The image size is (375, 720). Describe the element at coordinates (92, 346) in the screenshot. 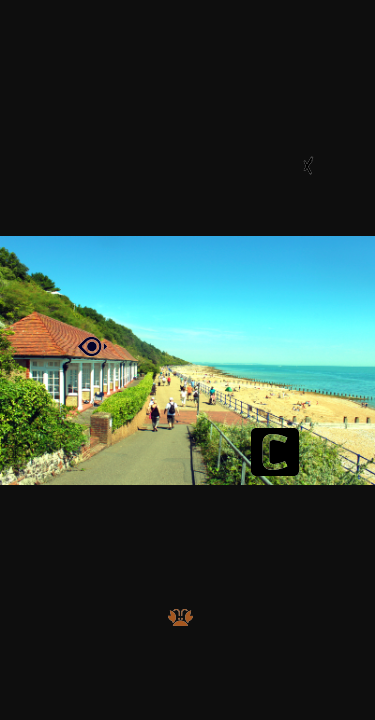

I see `Milvus vector database logo` at that location.